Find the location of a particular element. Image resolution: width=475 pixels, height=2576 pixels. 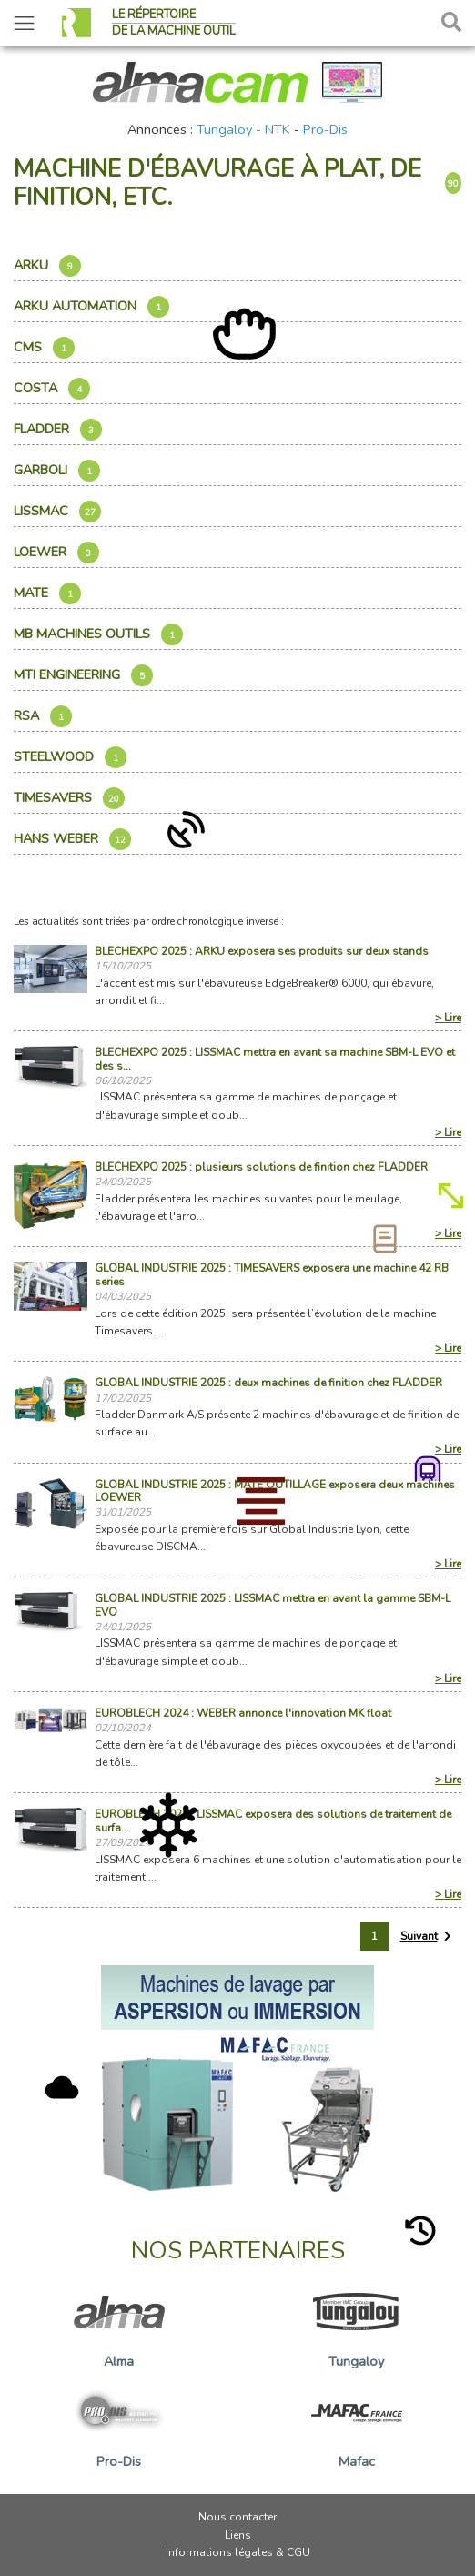

open a book or reading view is located at coordinates (385, 1239).